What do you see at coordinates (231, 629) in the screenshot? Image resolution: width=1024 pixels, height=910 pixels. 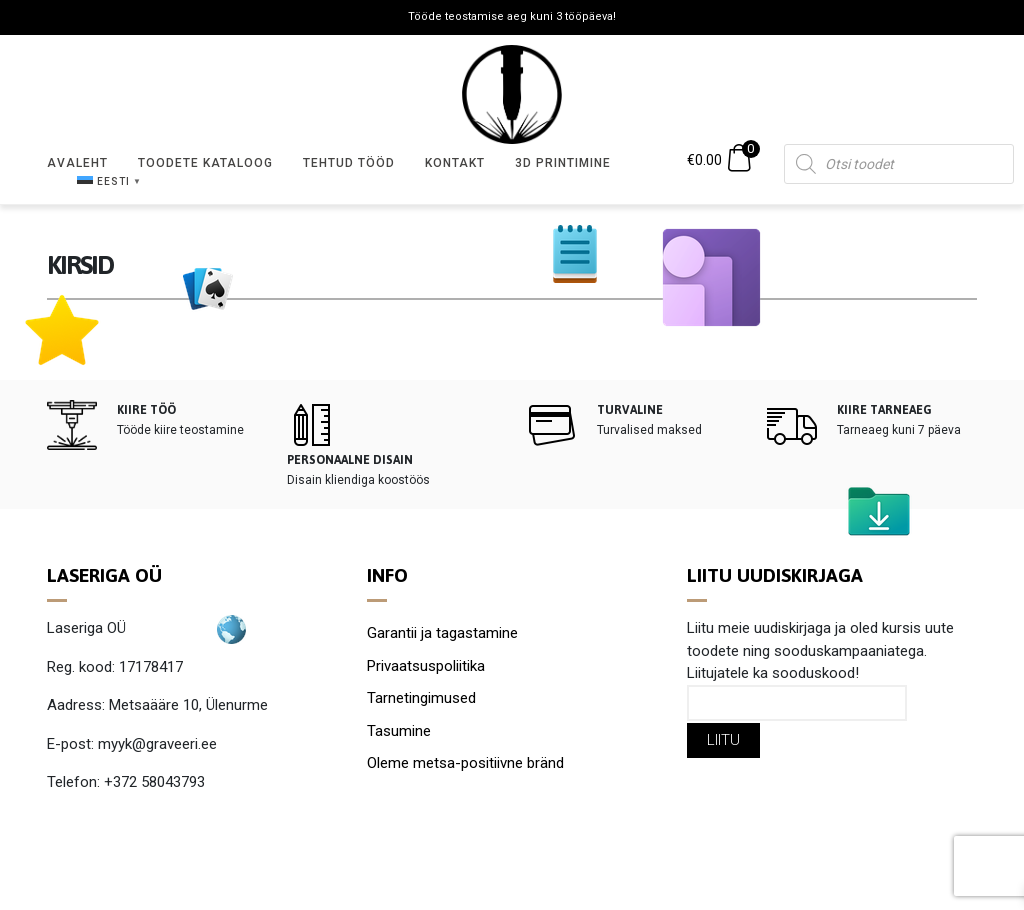 I see `access global or international settings` at bounding box center [231, 629].